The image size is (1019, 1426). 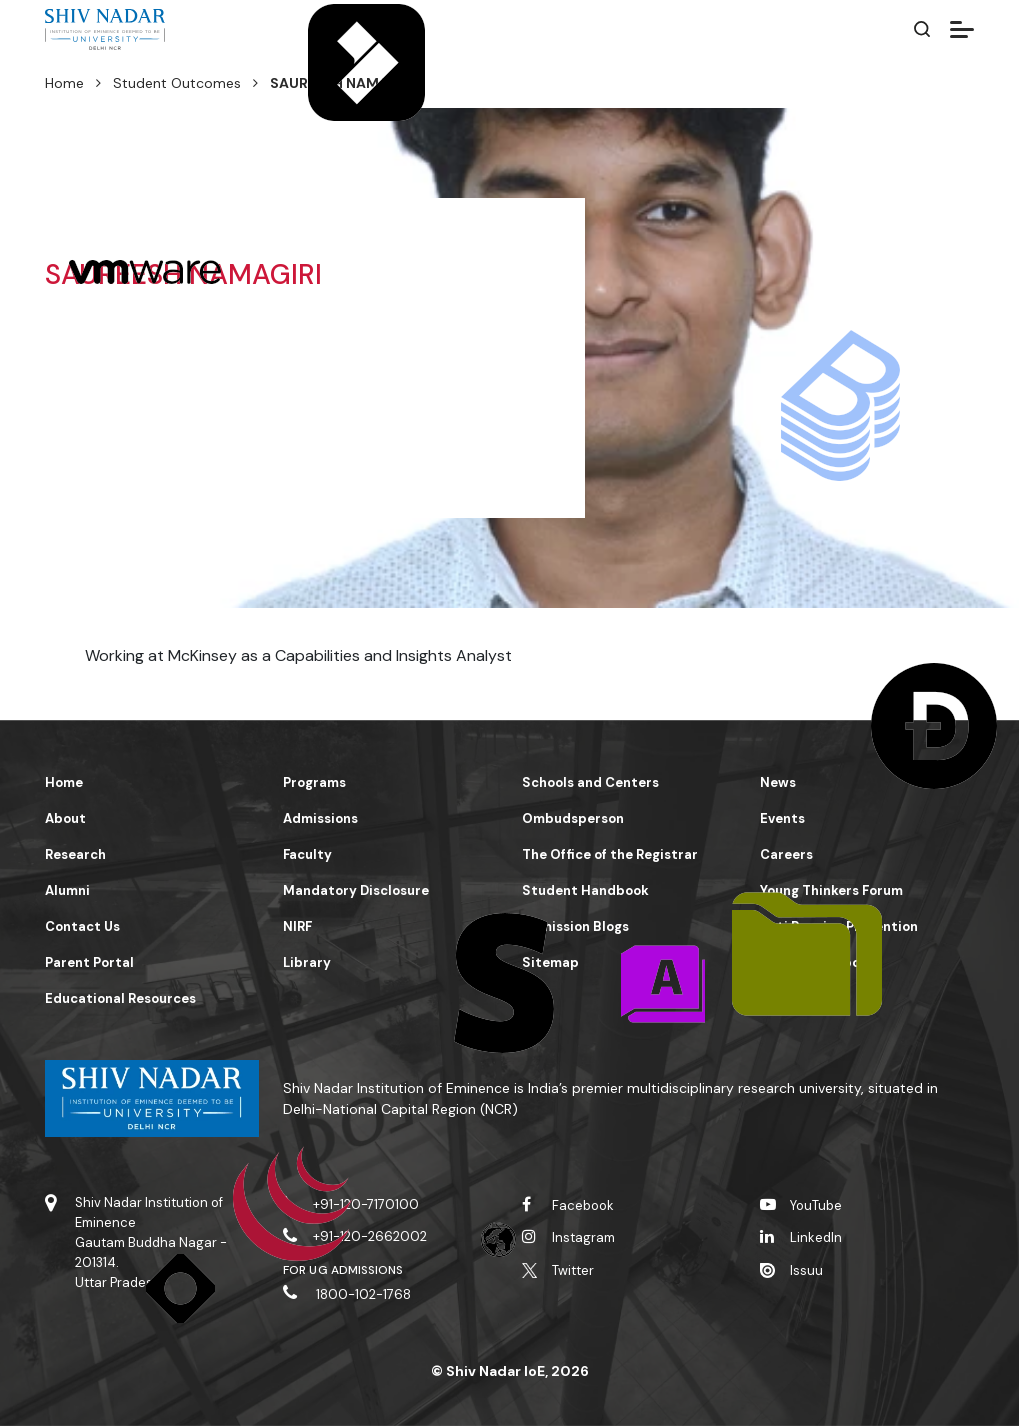 I want to click on Esri geographic information system (GIS) branding, so click(x=498, y=1239).